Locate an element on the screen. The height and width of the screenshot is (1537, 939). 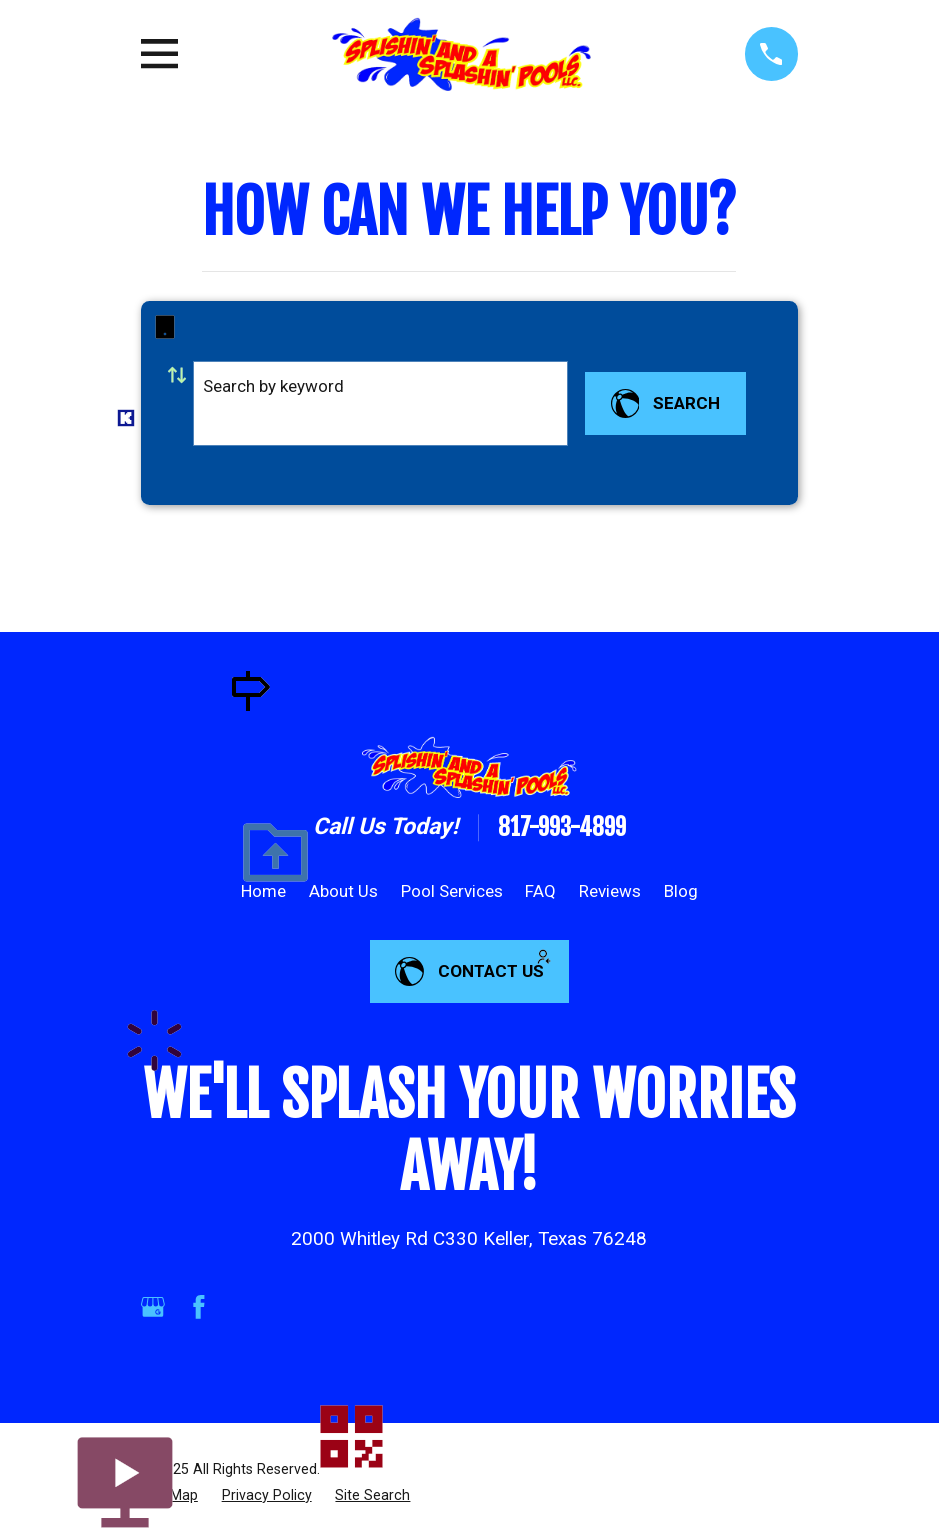
sort items in ascending or descending order is located at coordinates (177, 375).